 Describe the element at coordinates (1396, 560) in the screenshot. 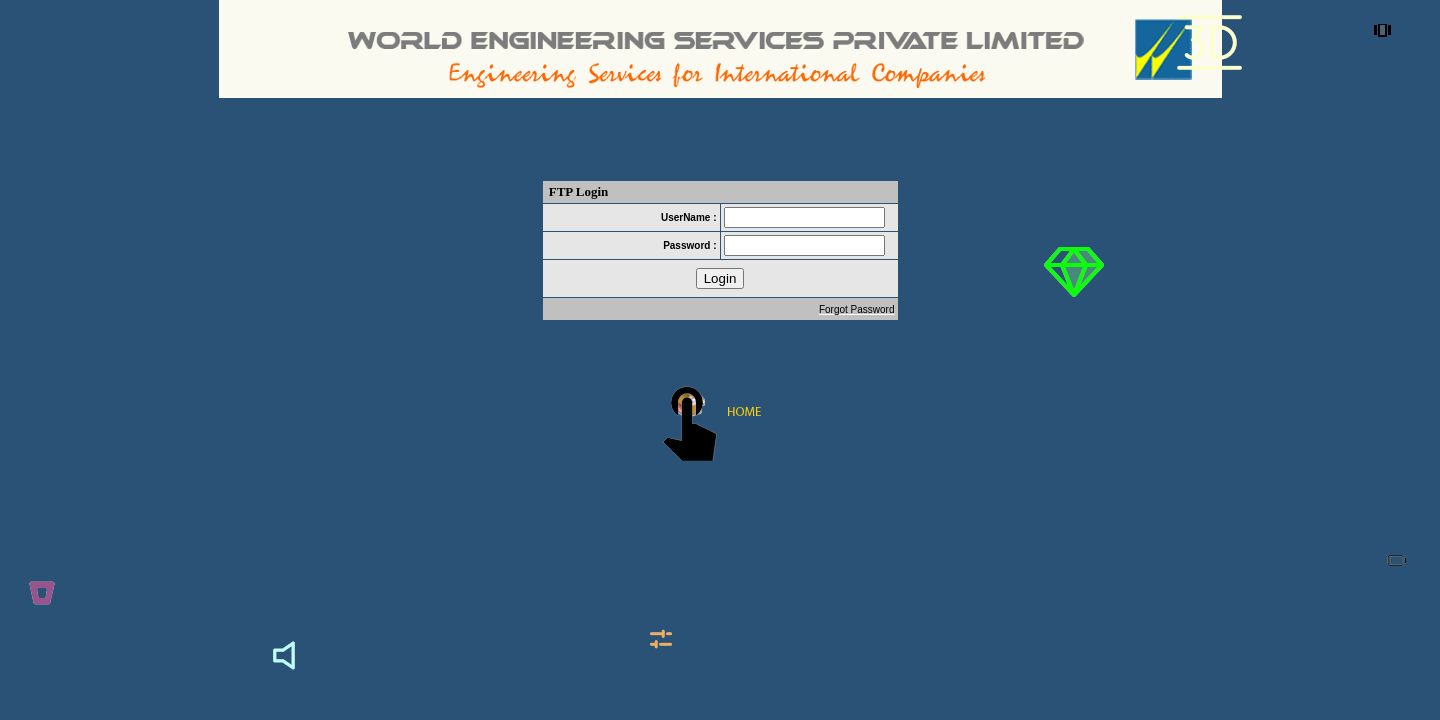

I see `indicates low battery status` at that location.